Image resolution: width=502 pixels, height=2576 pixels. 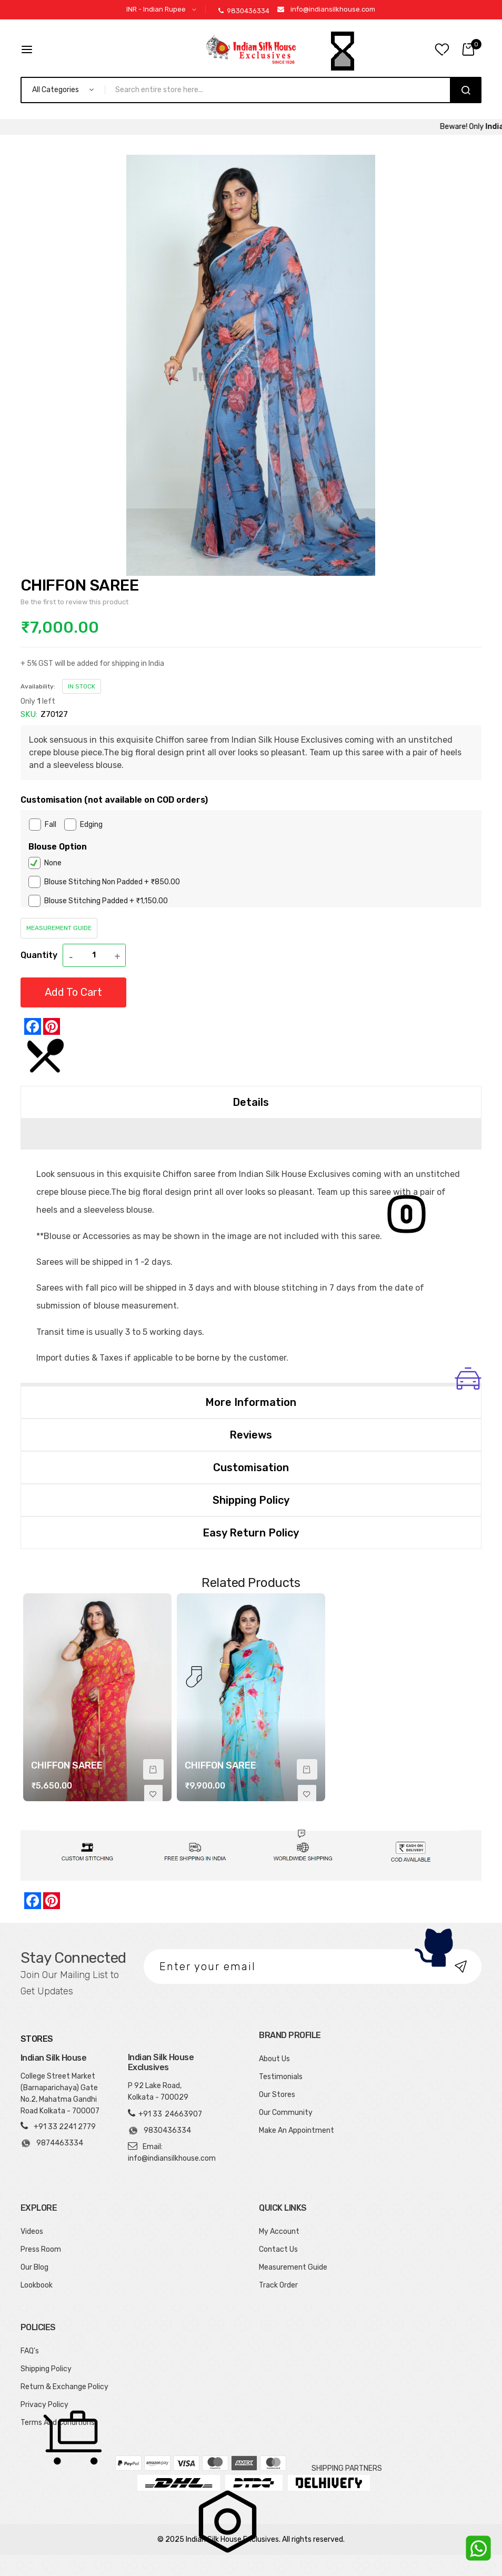 What do you see at coordinates (406, 1214) in the screenshot?
I see `indicates zero items or empty count` at bounding box center [406, 1214].